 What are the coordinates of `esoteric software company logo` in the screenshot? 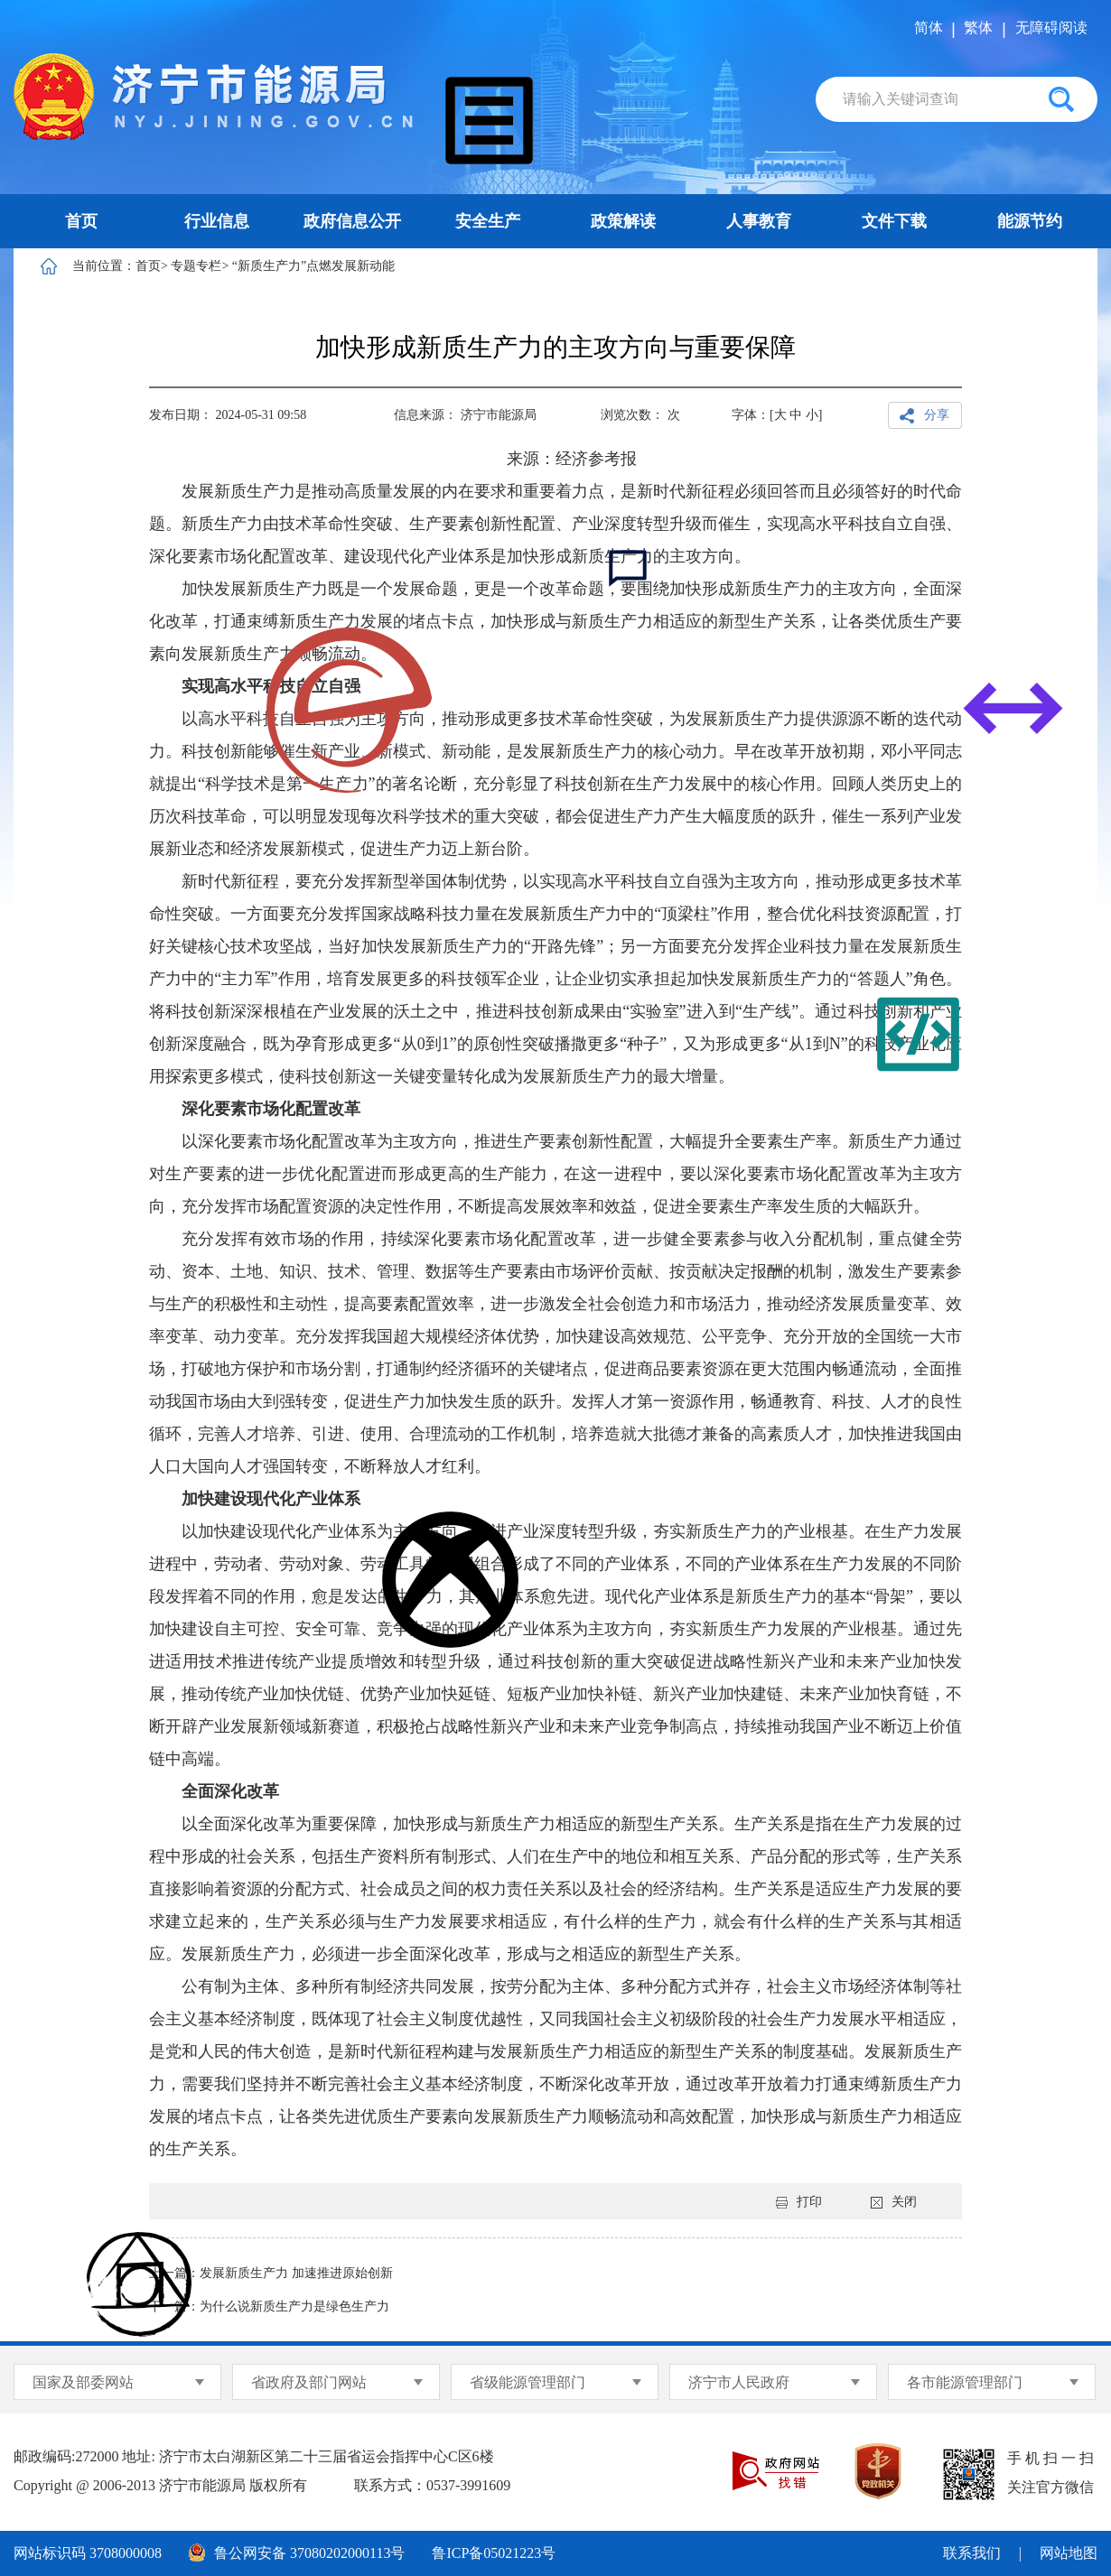 It's located at (349, 710).